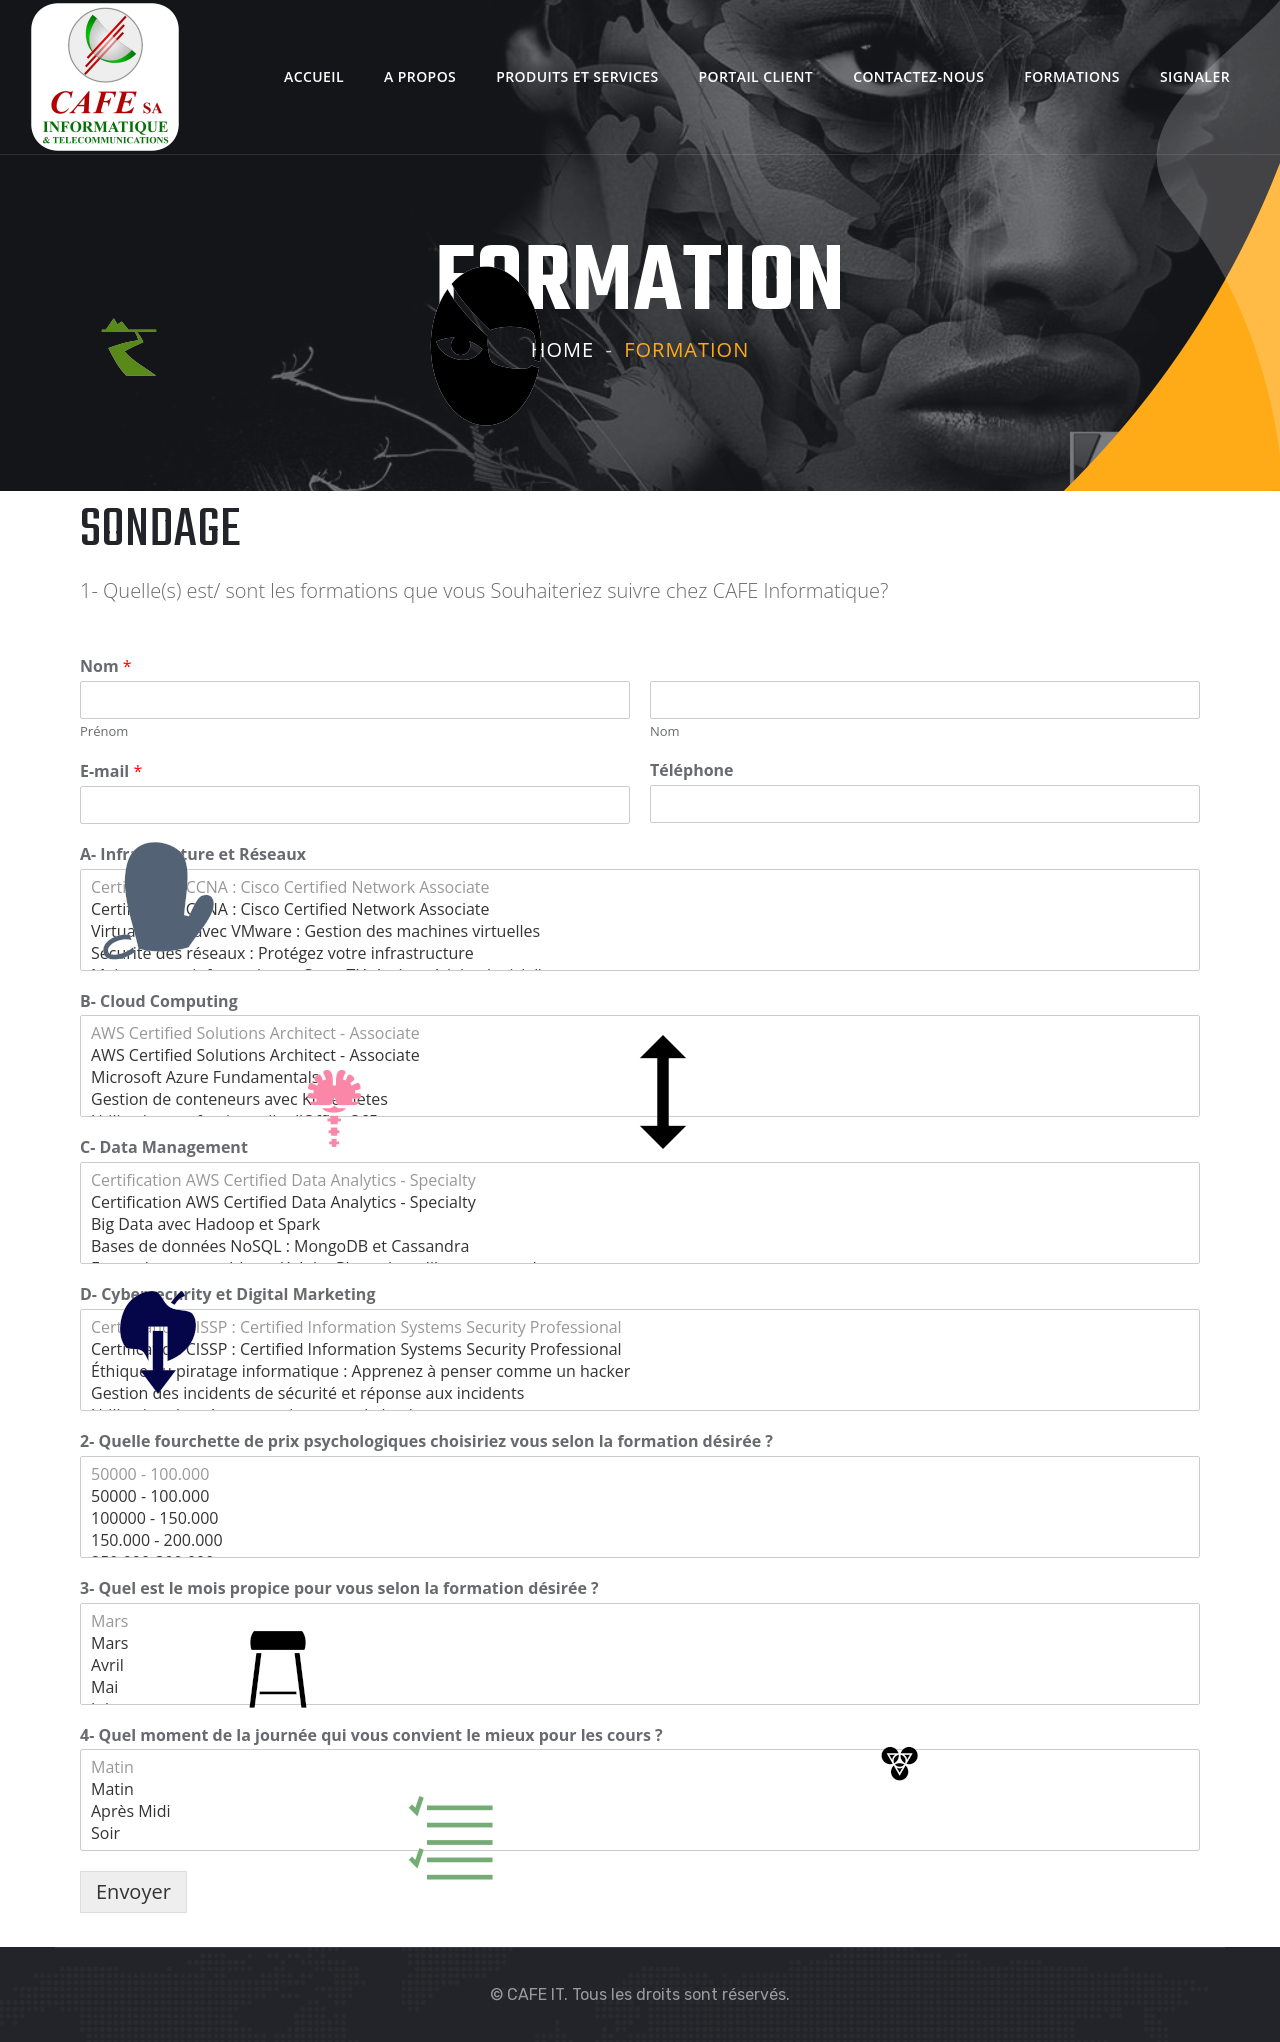 This screenshot has width=1280, height=2042. What do you see at coordinates (899, 1763) in the screenshot?
I see `indicates a trinity or three-way connection system` at bounding box center [899, 1763].